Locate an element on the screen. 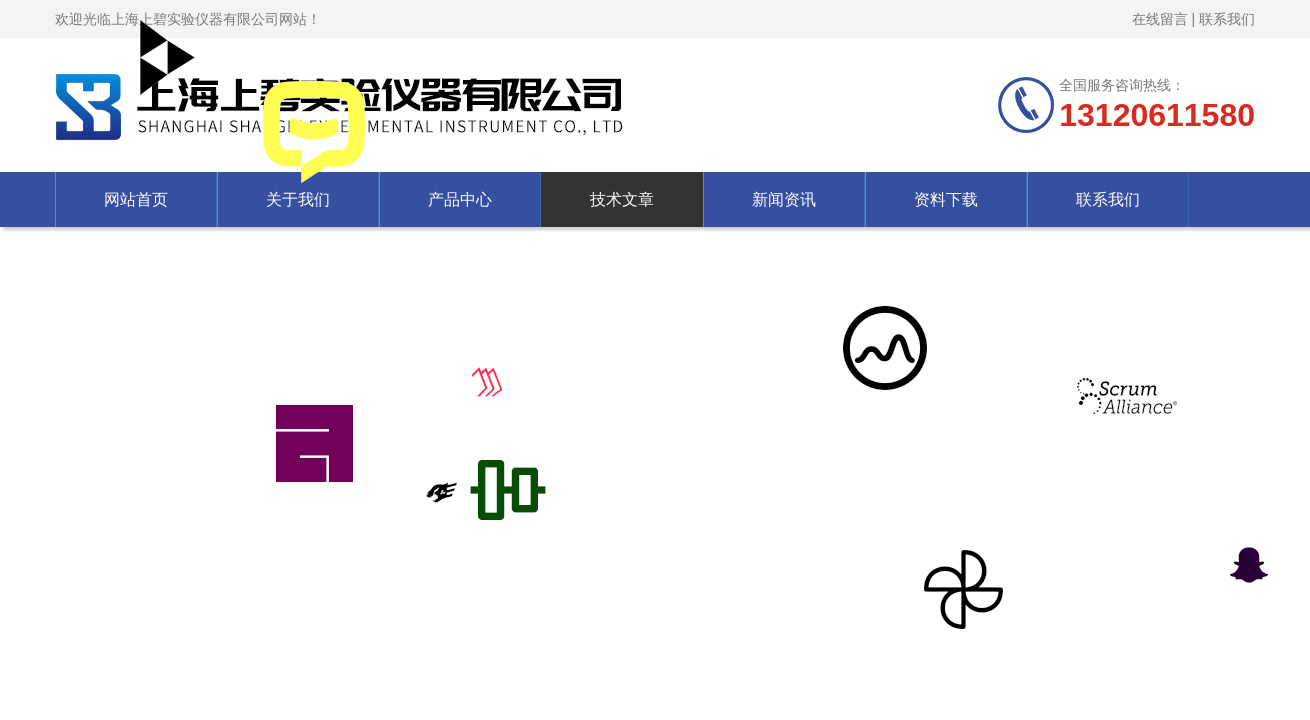  fastify web framework logo is located at coordinates (441, 492).